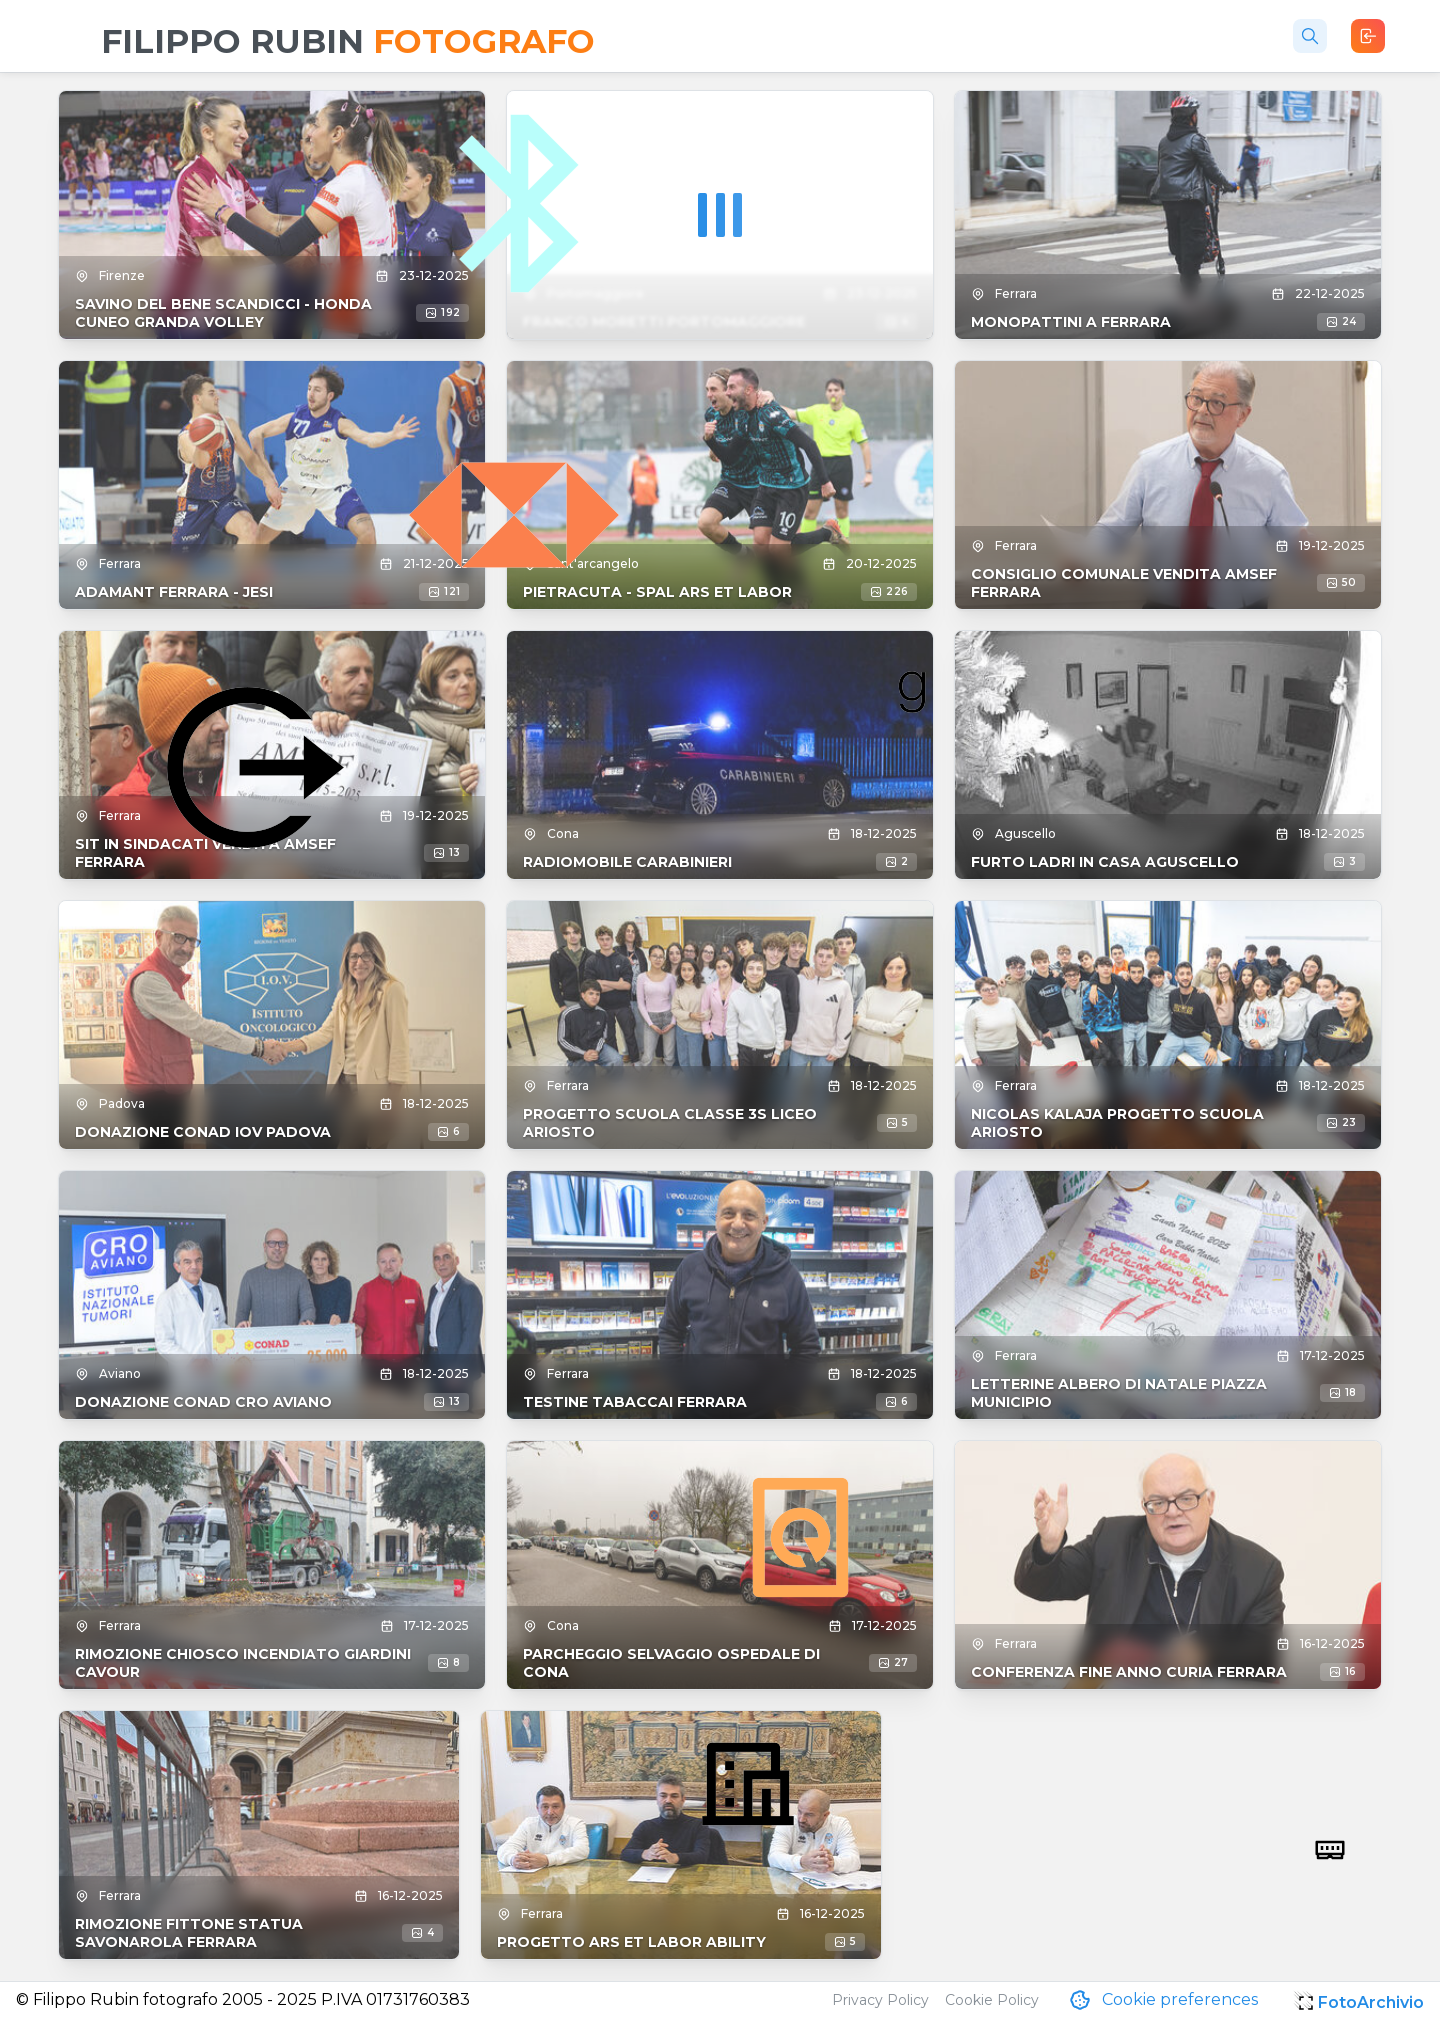 This screenshot has height=2018, width=1440. What do you see at coordinates (800, 1537) in the screenshot?
I see `recover data from device` at bounding box center [800, 1537].